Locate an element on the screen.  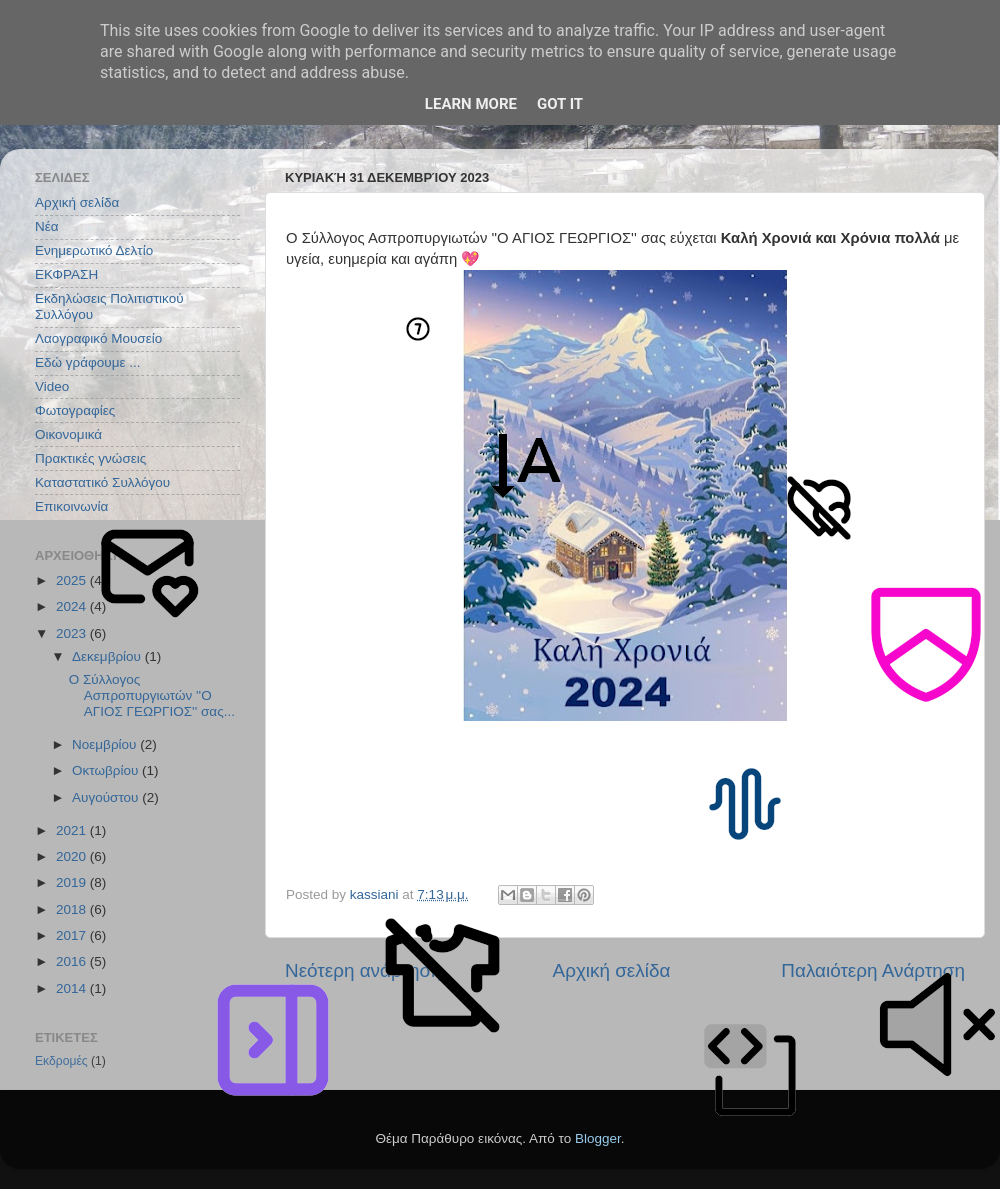
collapse the right sidebar panel is located at coordinates (273, 1040).